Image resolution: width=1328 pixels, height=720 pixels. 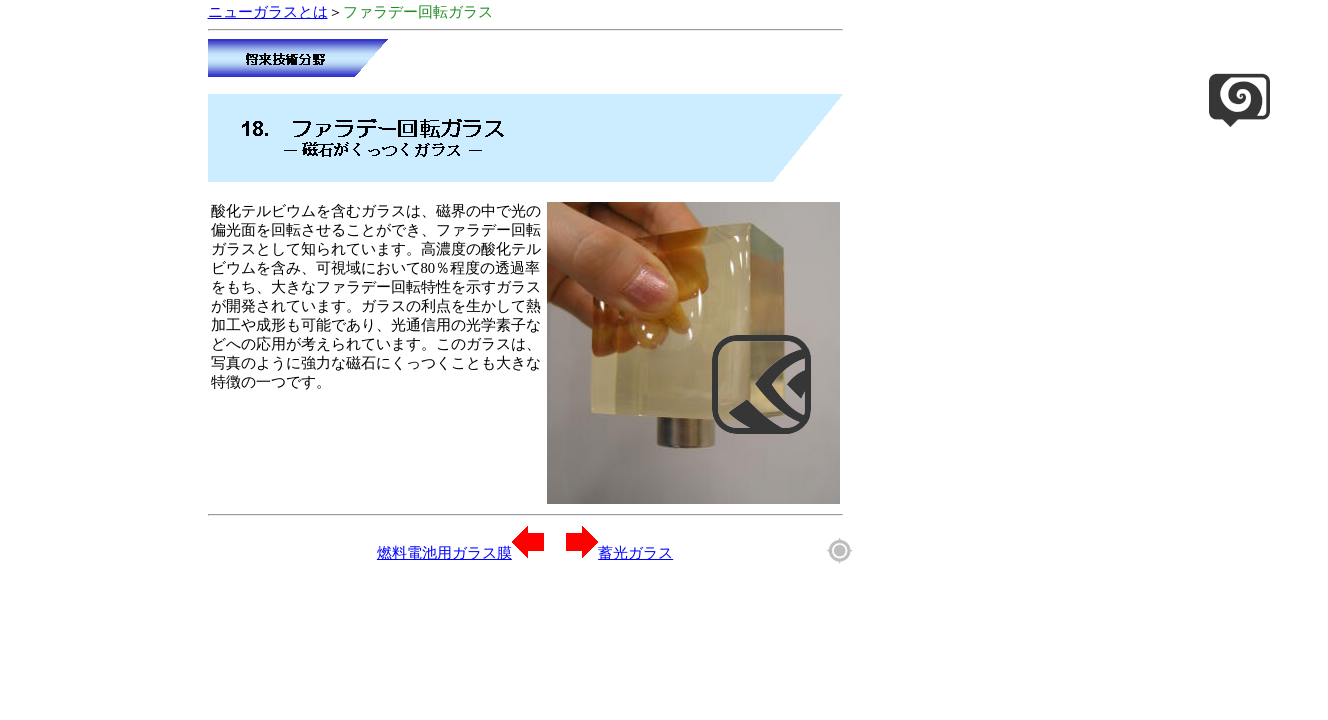 What do you see at coordinates (761, 384) in the screenshot?
I see `open gwe (gpu widget extension) settings` at bounding box center [761, 384].